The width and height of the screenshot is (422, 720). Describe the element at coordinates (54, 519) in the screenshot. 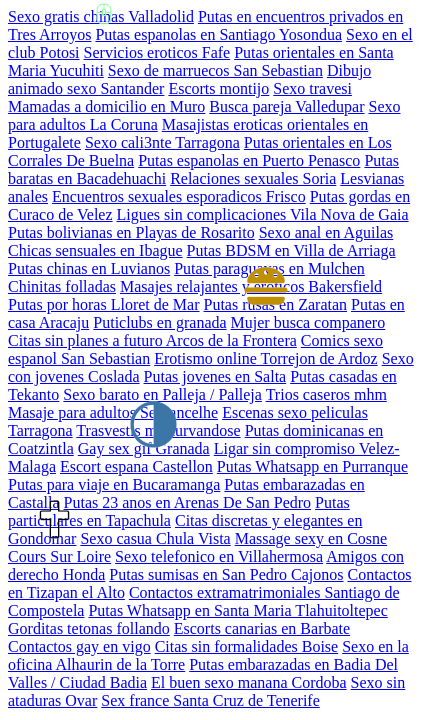

I see `represents a religious or faith-based feature` at that location.